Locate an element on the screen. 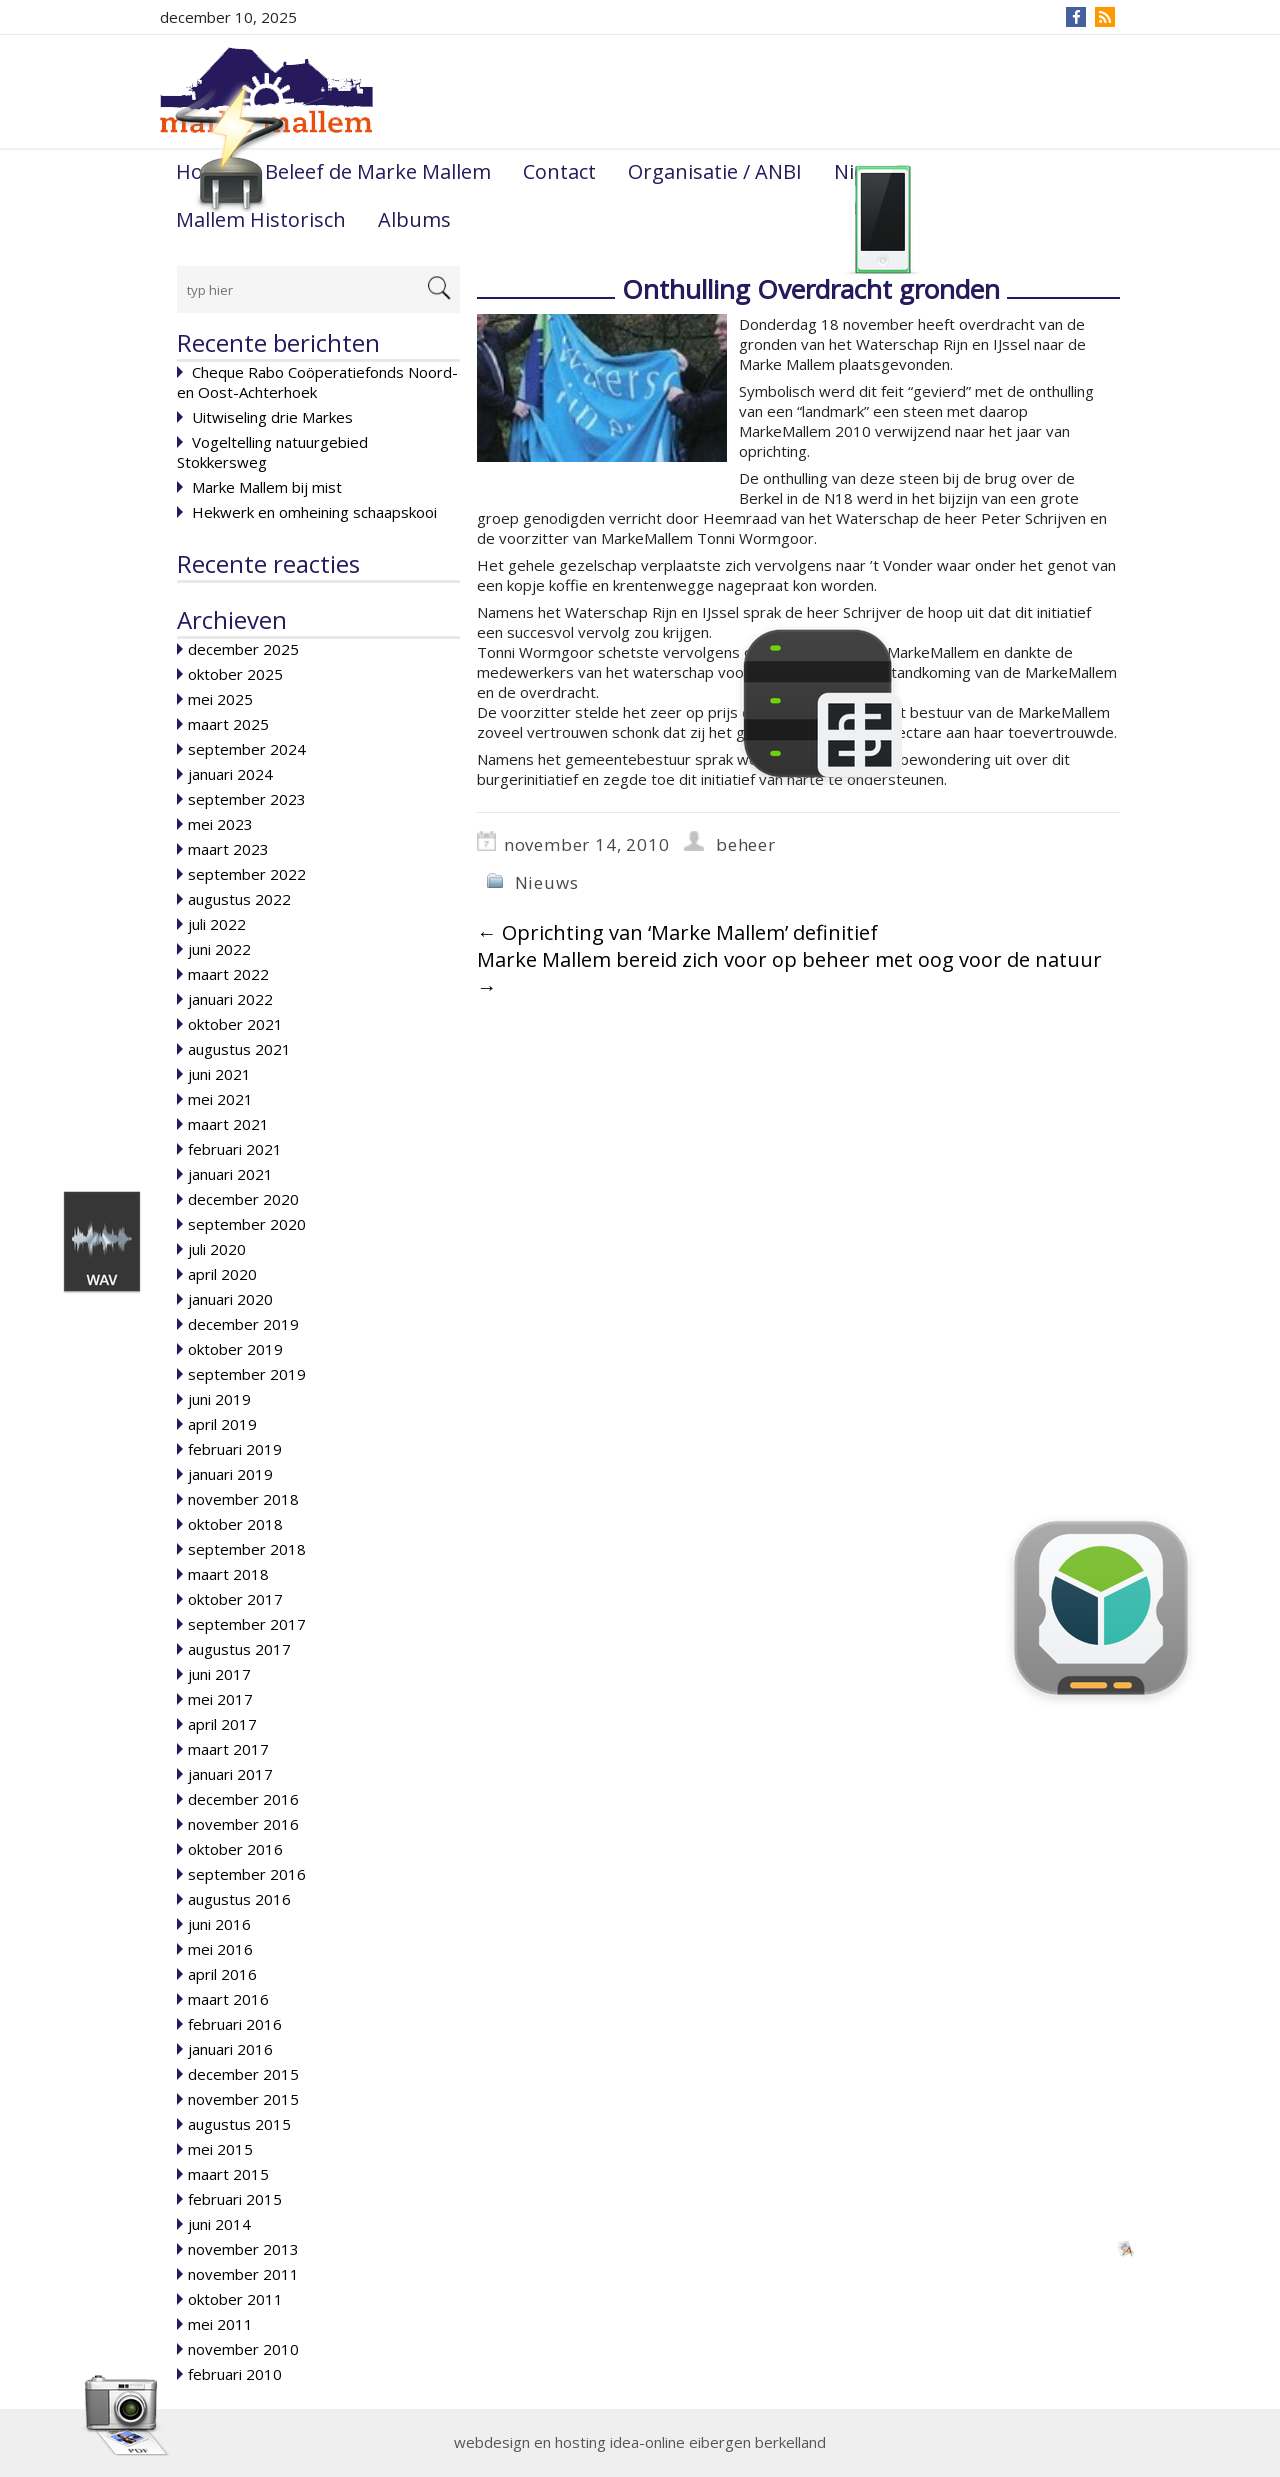  convert scanned images to PDF format is located at coordinates (121, 2416).